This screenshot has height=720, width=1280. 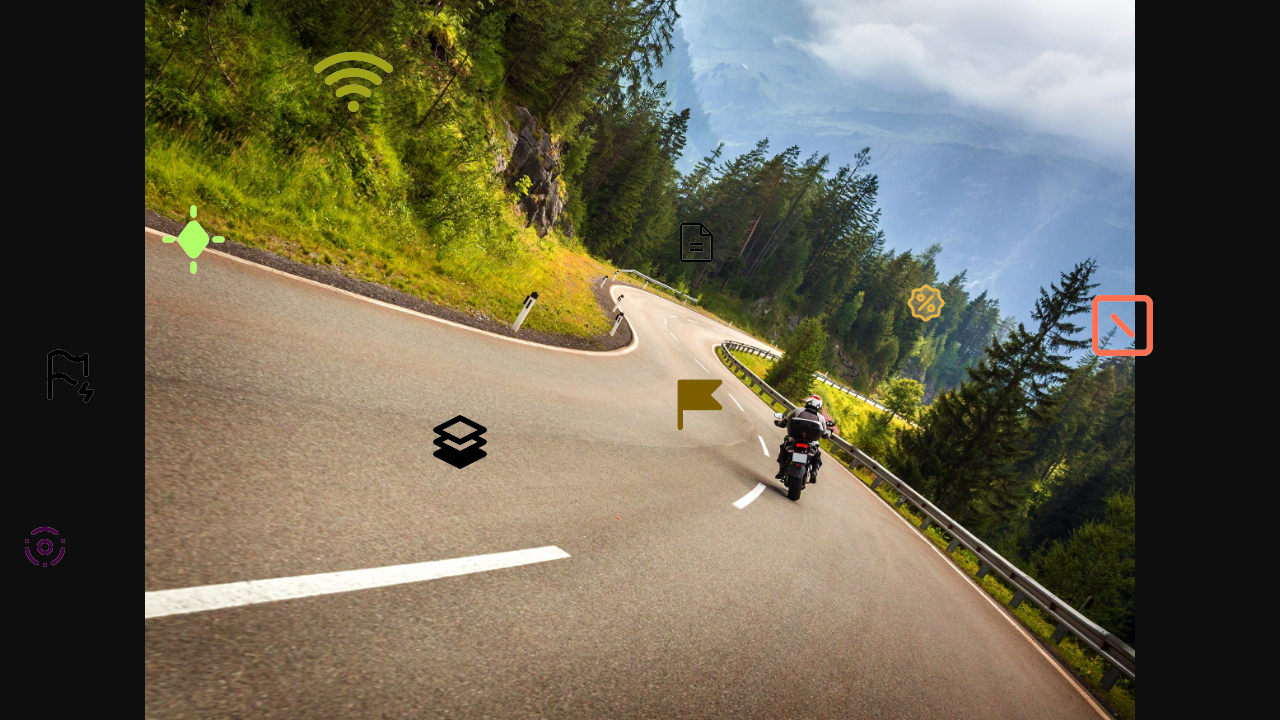 What do you see at coordinates (696, 242) in the screenshot?
I see `view document or text file` at bounding box center [696, 242].